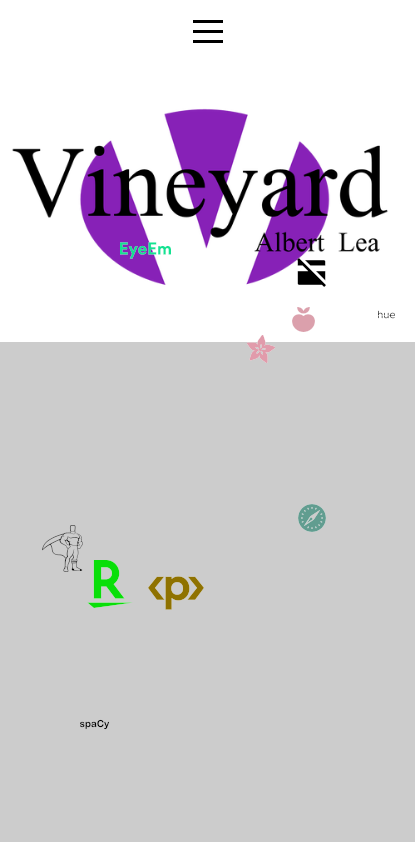 This screenshot has height=842, width=415. What do you see at coordinates (145, 250) in the screenshot?
I see `open the EyeEm photography app` at bounding box center [145, 250].